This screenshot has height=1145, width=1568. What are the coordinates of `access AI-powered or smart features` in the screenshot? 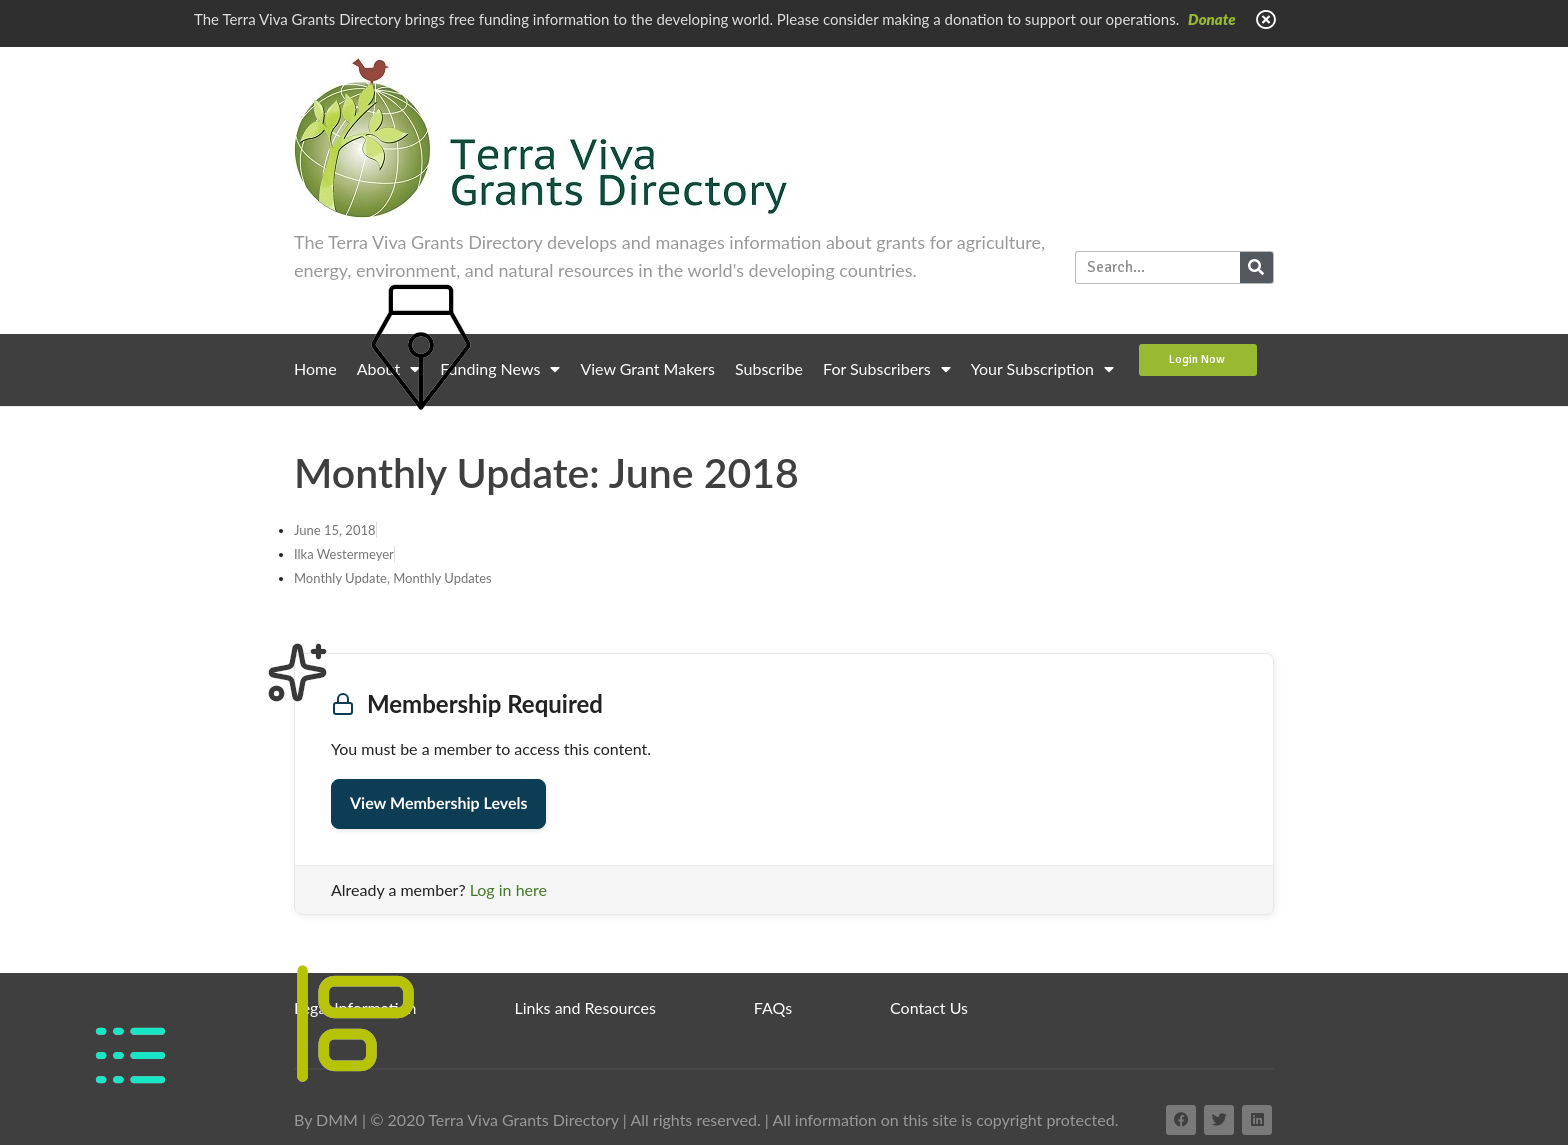 It's located at (297, 672).